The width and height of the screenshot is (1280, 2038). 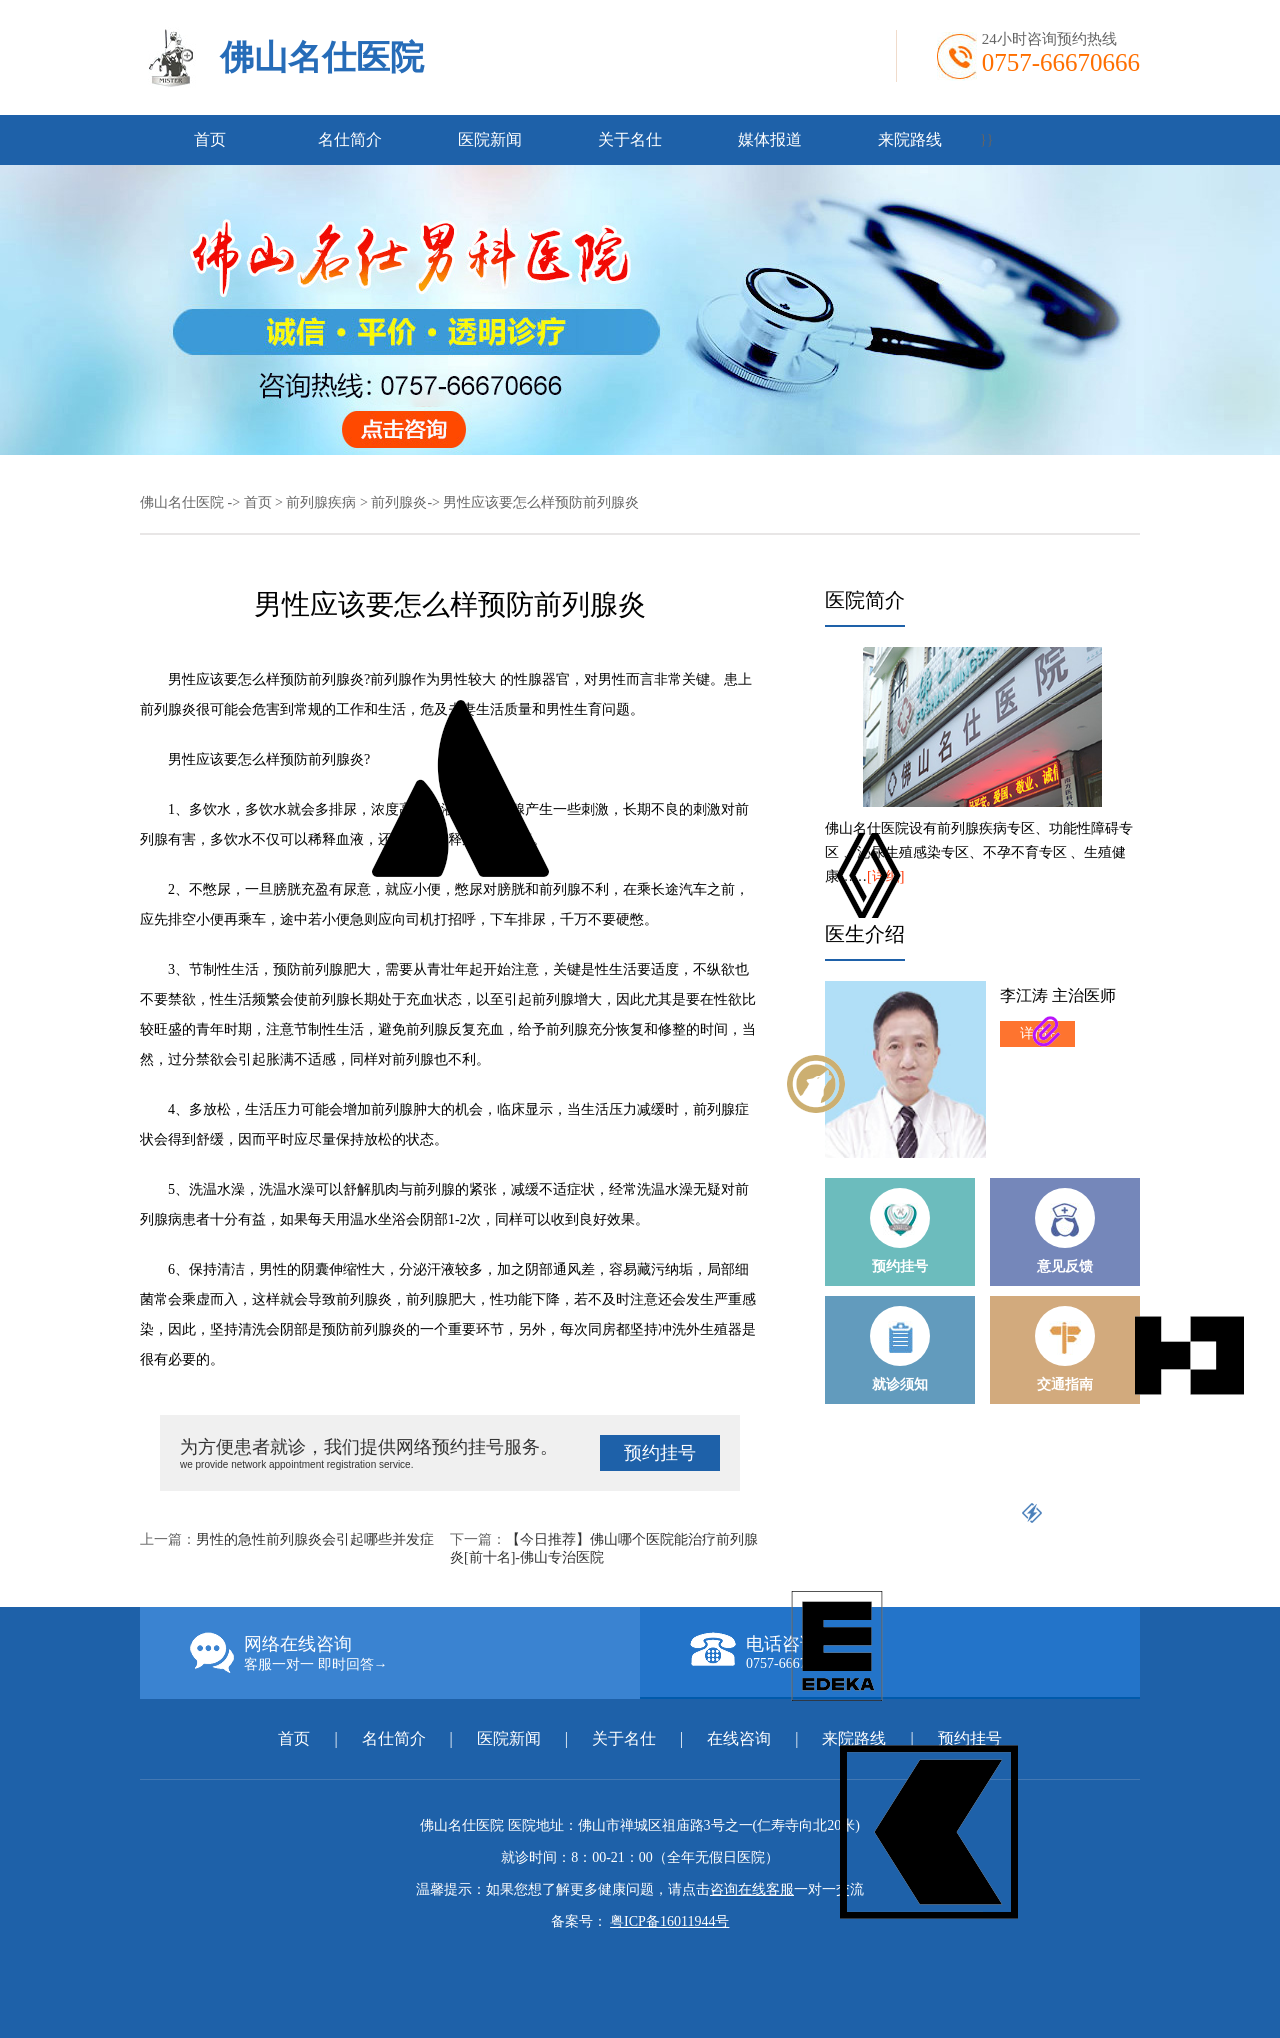 I want to click on open librewolf browser, so click(x=816, y=1084).